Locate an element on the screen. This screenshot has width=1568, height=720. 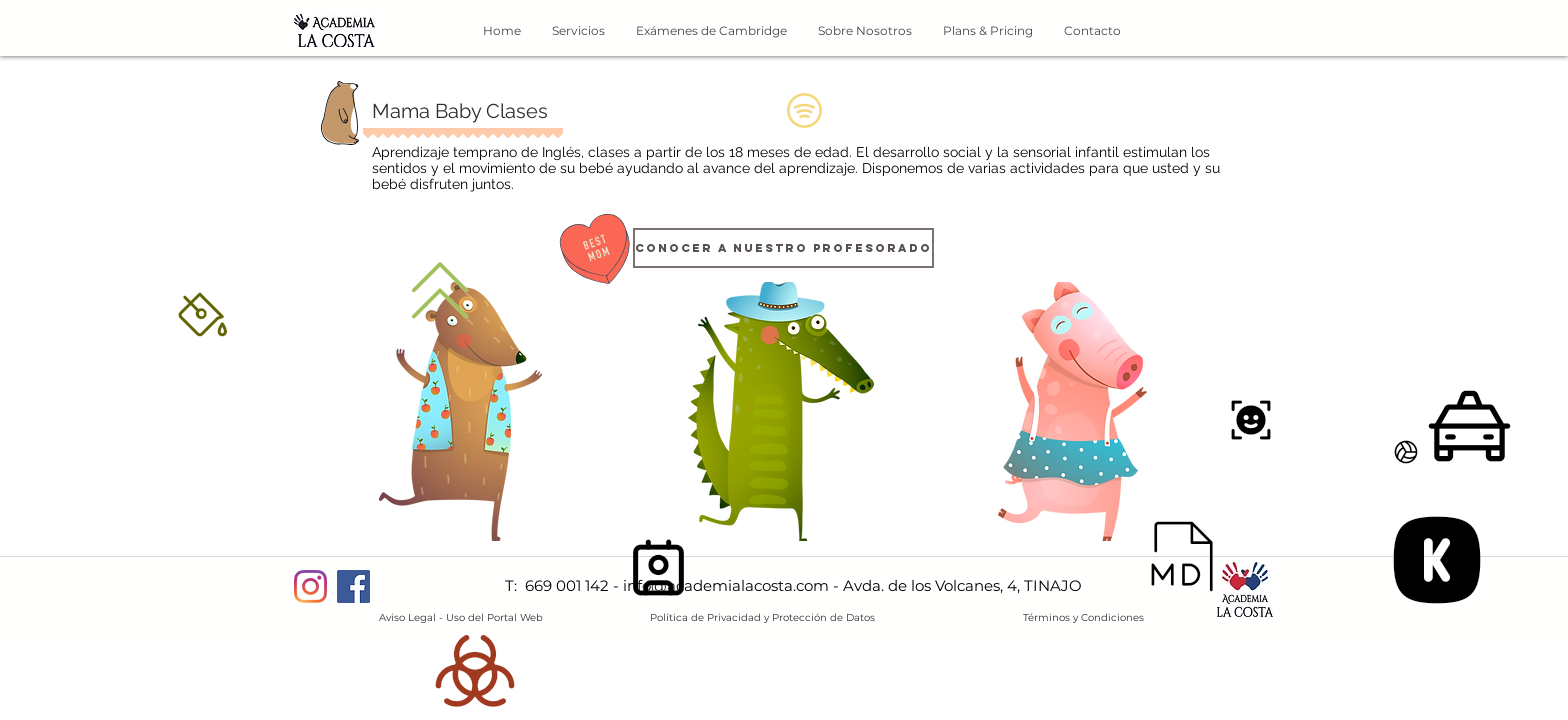
indicates hazardous or dangerous content is located at coordinates (475, 673).